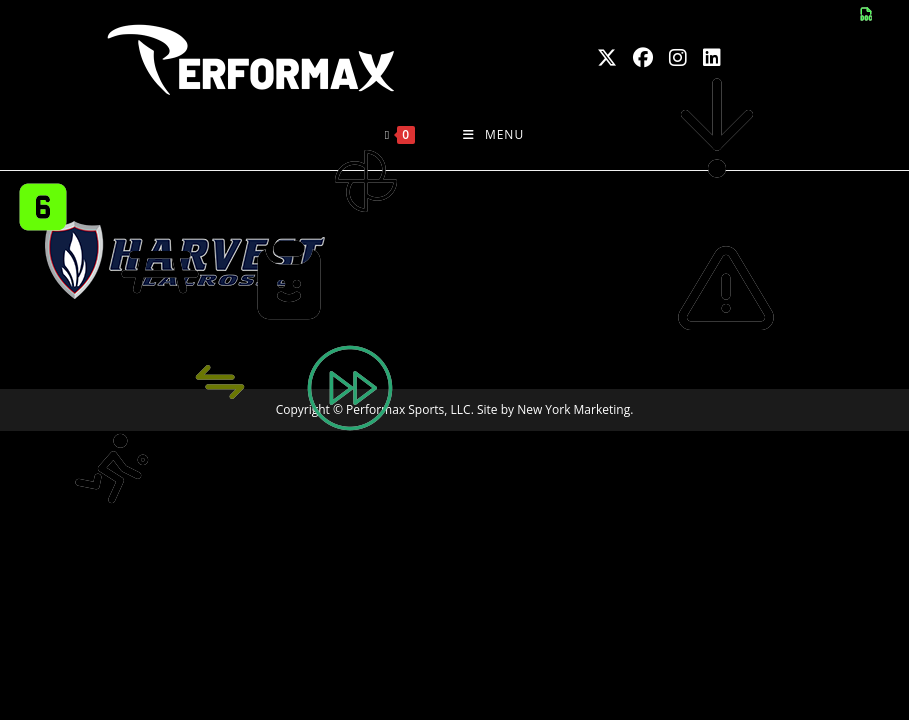  Describe the element at coordinates (350, 388) in the screenshot. I see `skip forward in media playback` at that location.